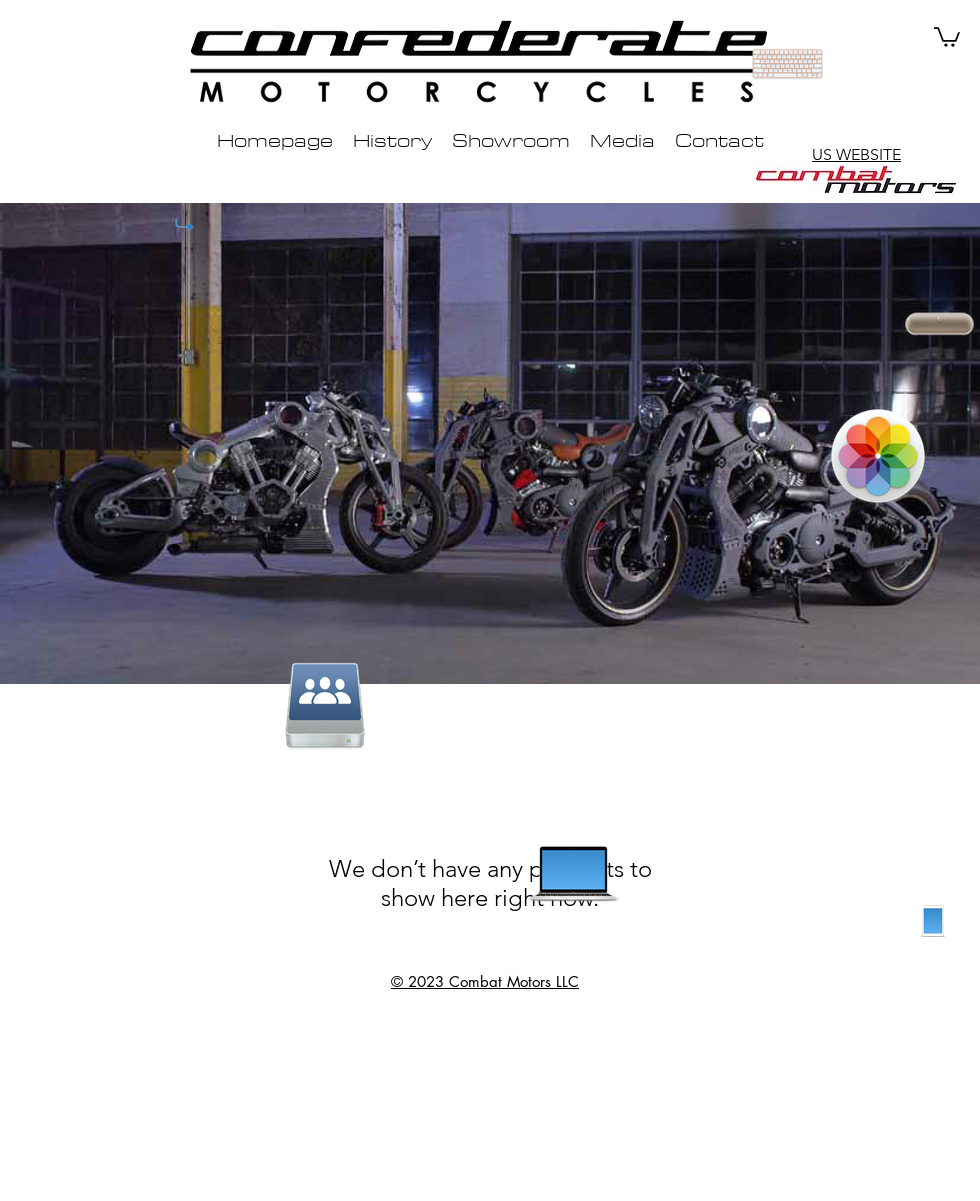  What do you see at coordinates (325, 707) in the screenshot?
I see `connect to a shared file server` at bounding box center [325, 707].